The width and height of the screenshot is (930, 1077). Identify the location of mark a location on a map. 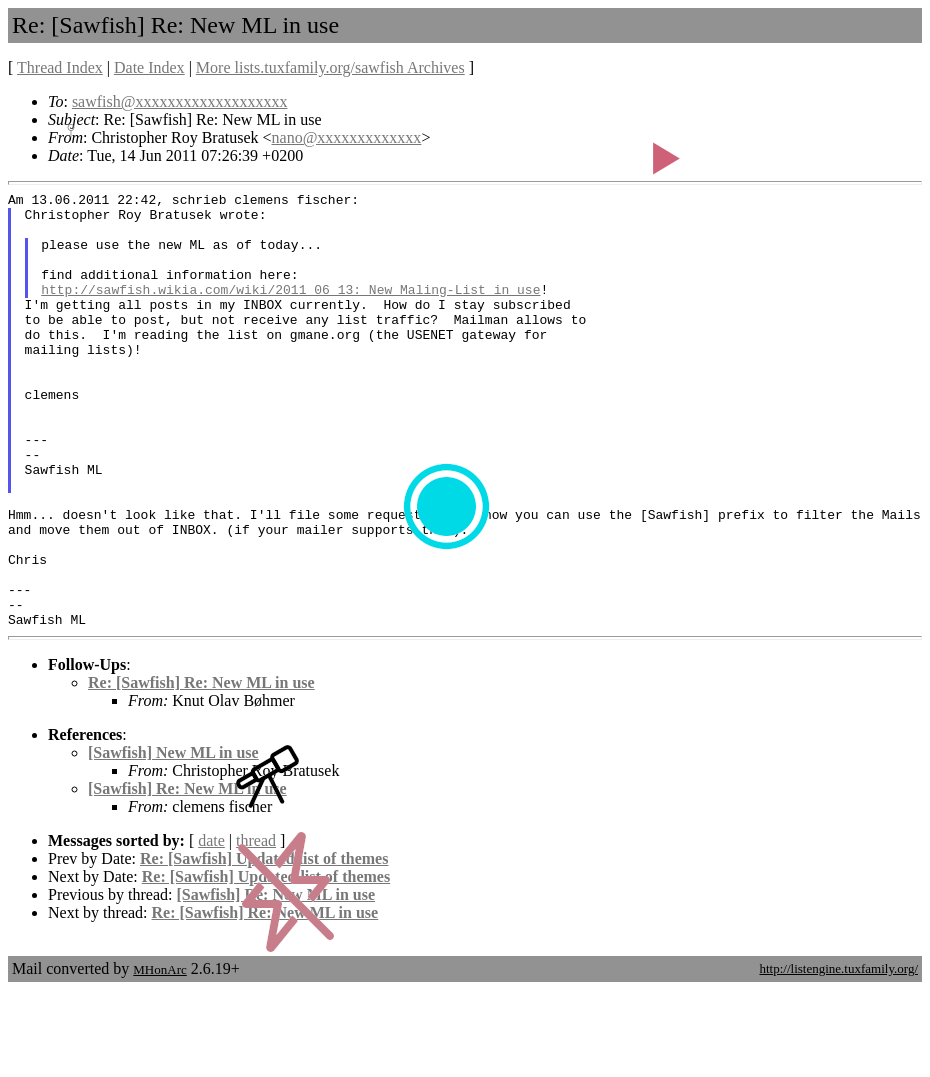
(71, 131).